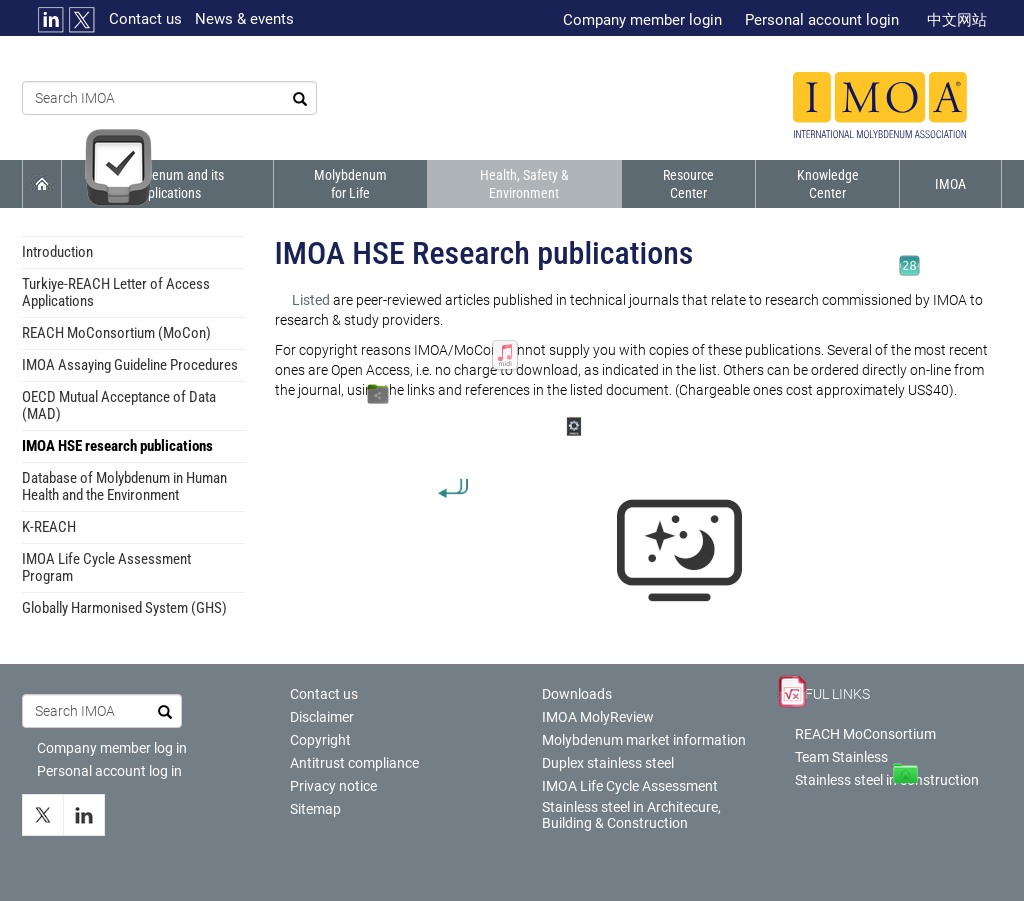 Image resolution: width=1024 pixels, height=901 pixels. Describe the element at coordinates (909, 265) in the screenshot. I see `open the calendar app` at that location.